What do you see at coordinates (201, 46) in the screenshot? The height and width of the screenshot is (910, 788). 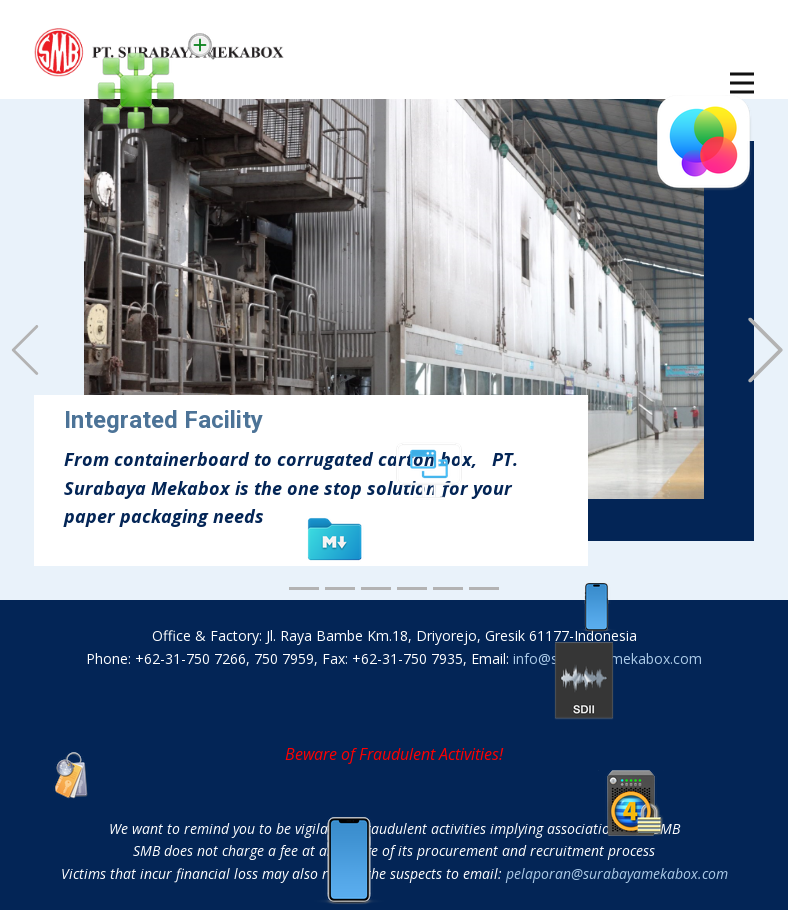 I see `zoom in on content or image` at bounding box center [201, 46].